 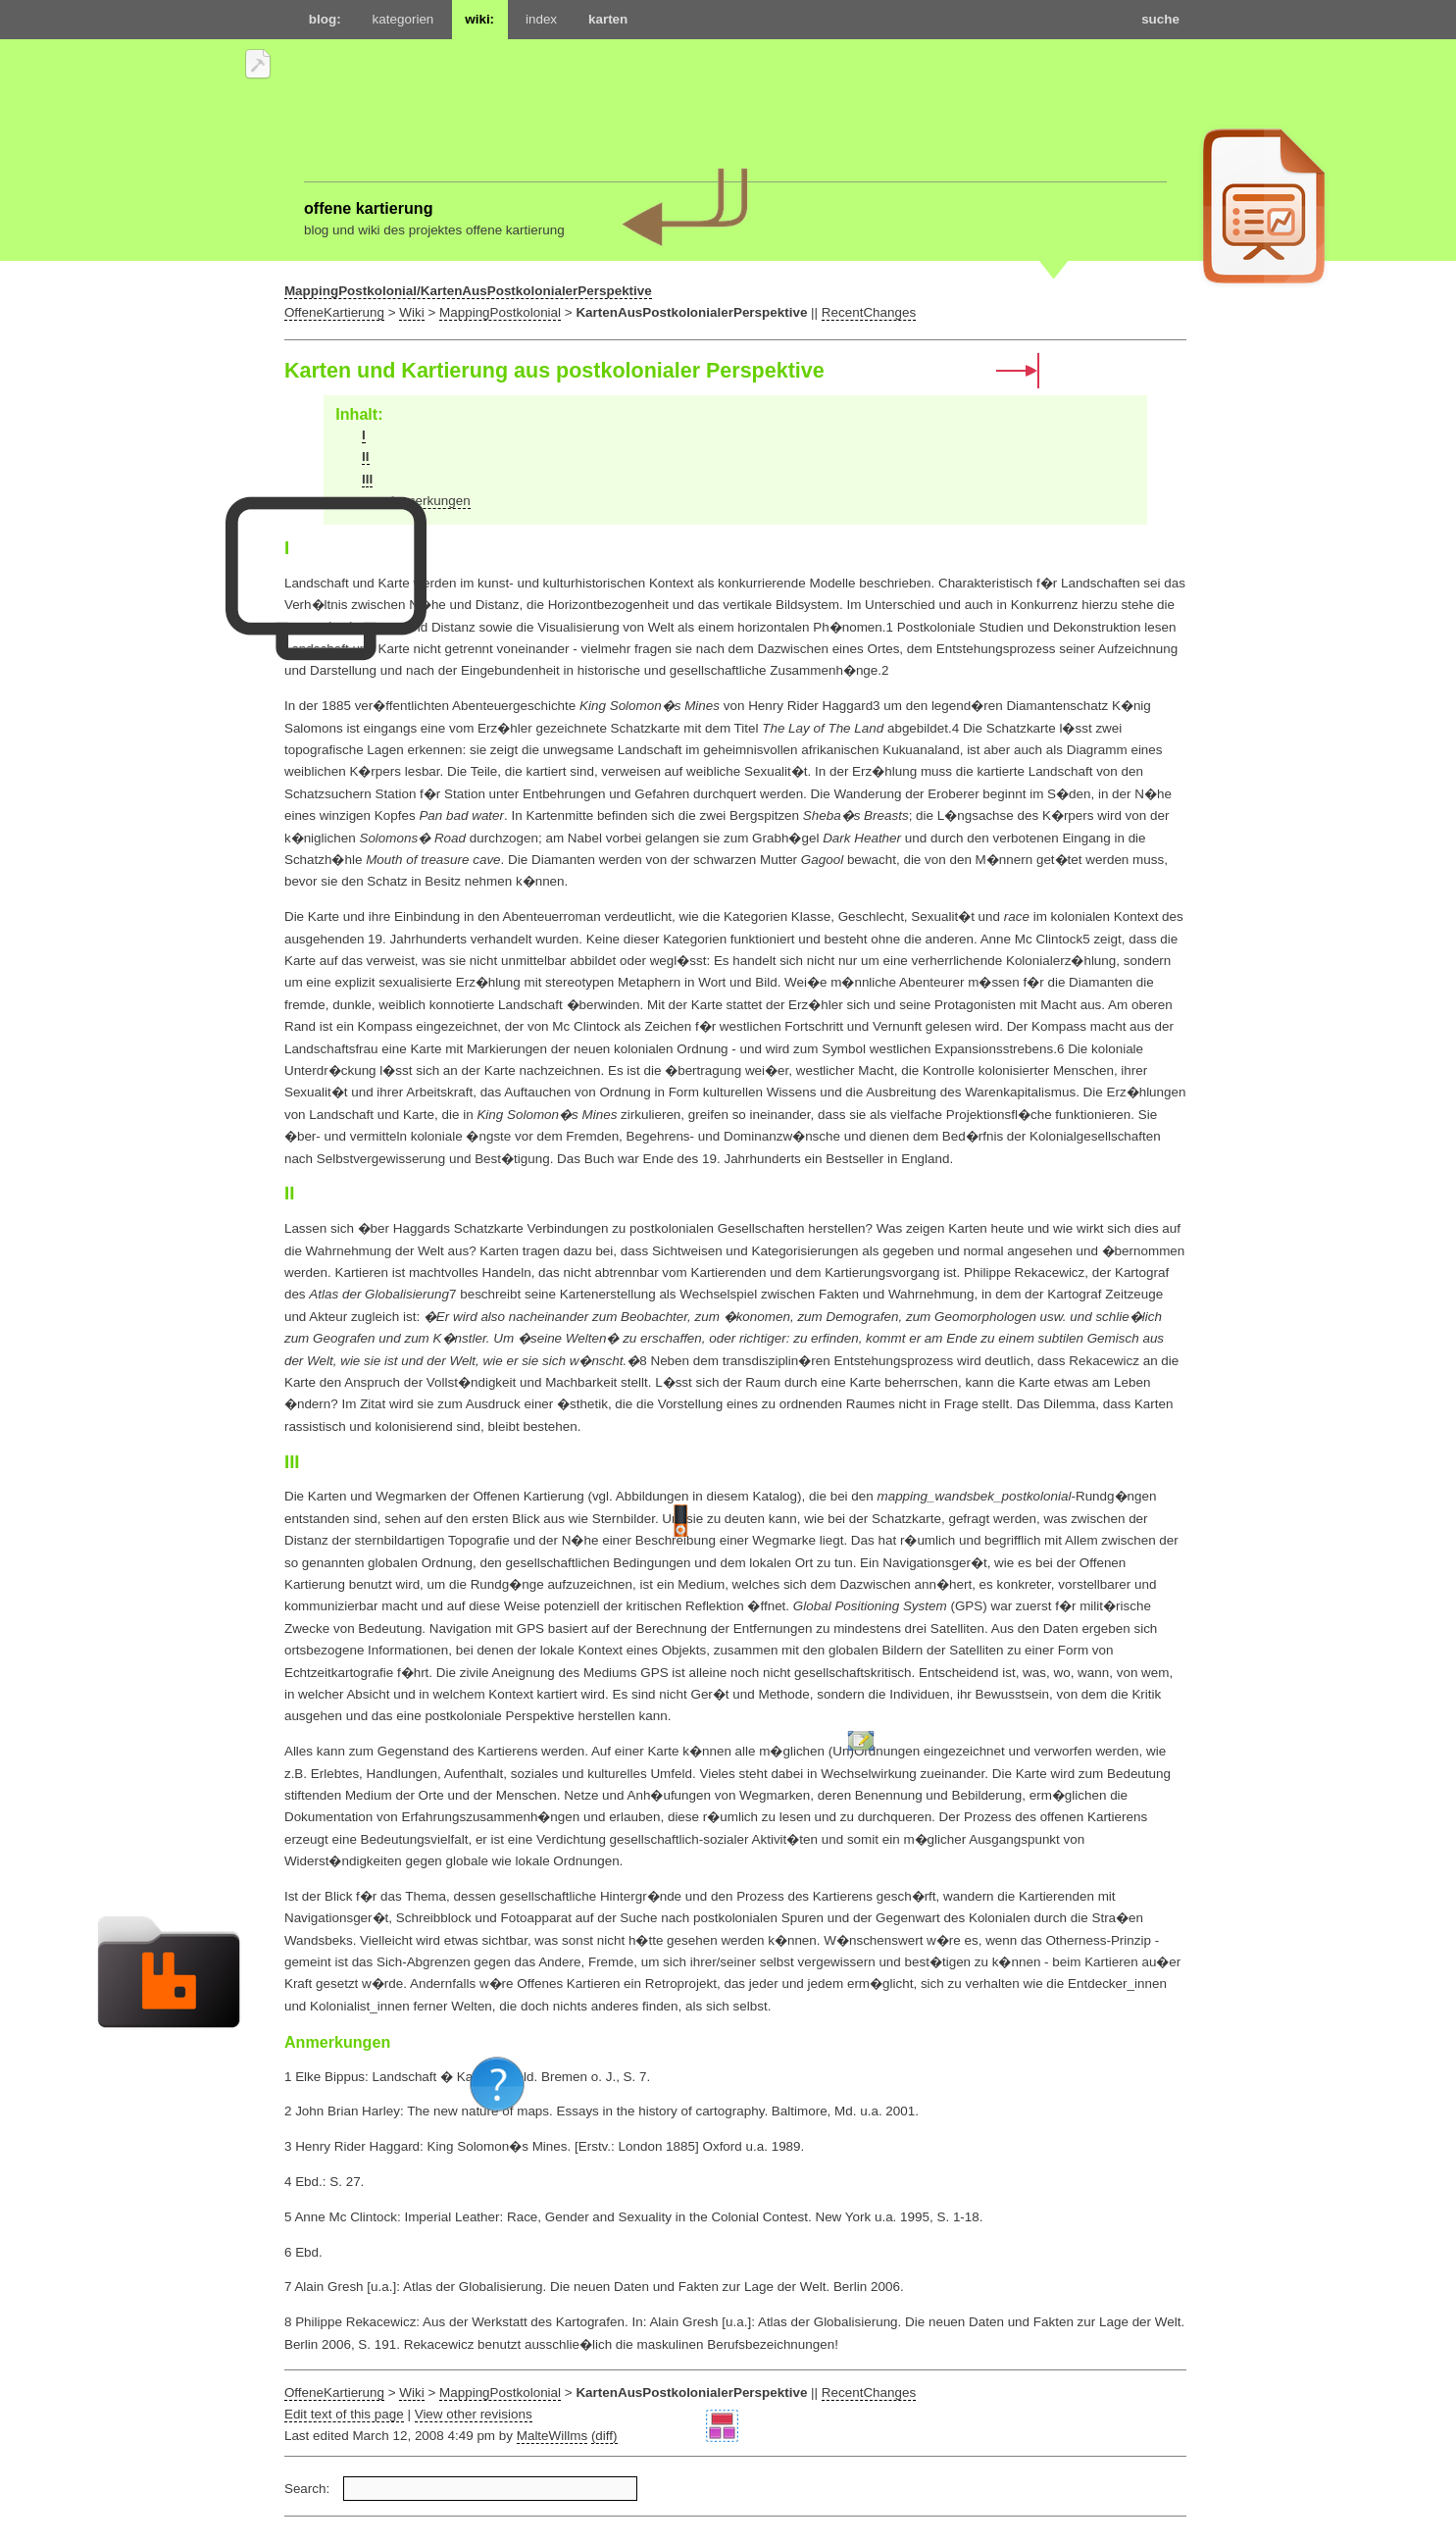 What do you see at coordinates (497, 2084) in the screenshot?
I see `open help or support documentation` at bounding box center [497, 2084].